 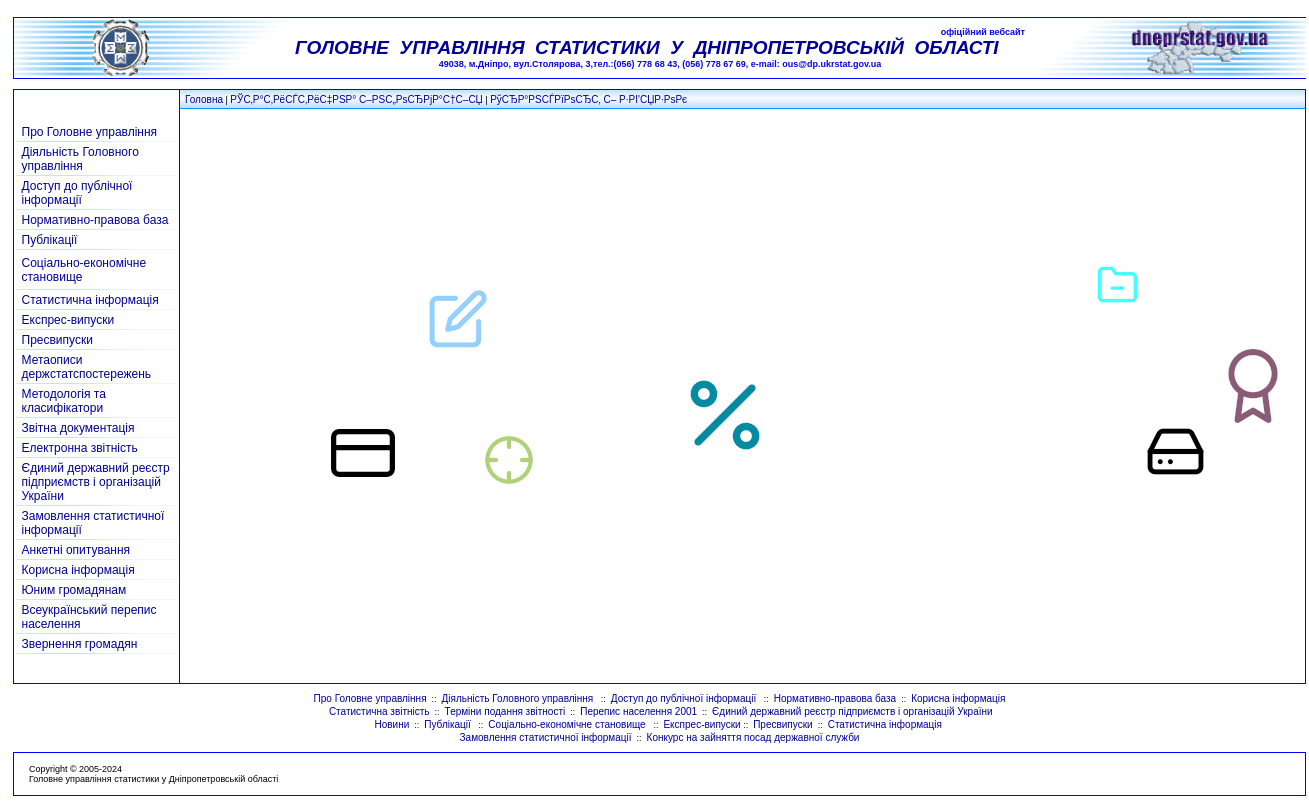 I want to click on access local storage or hard drive, so click(x=1175, y=451).